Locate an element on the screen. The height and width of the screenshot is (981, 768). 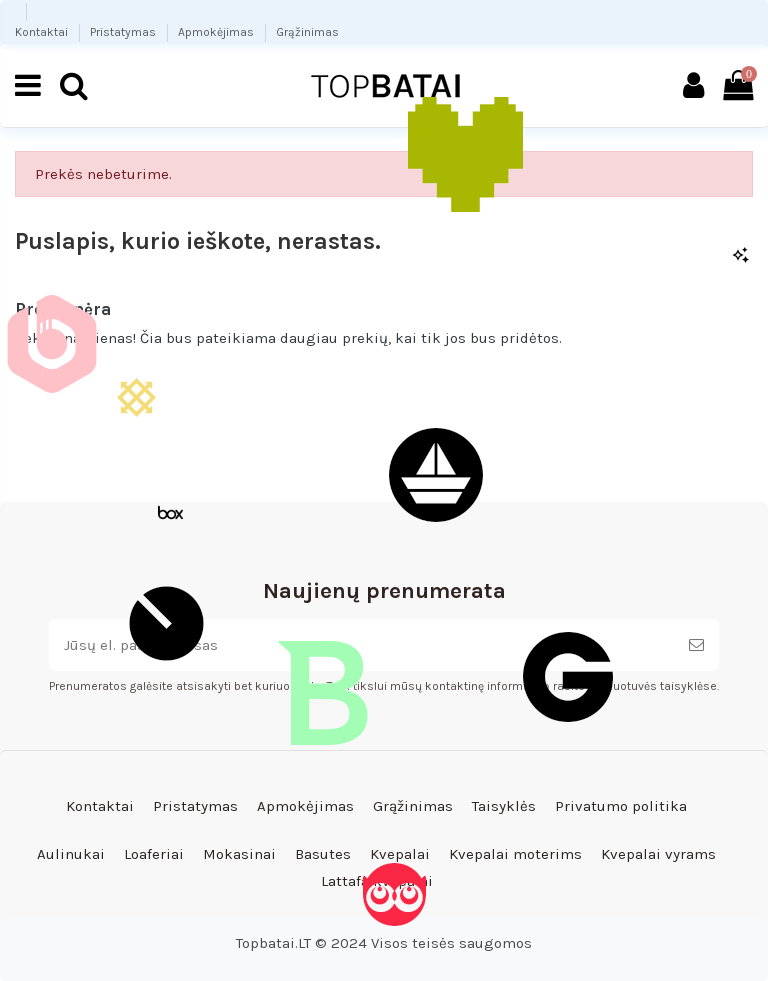
centos linux operating system logo is located at coordinates (136, 397).